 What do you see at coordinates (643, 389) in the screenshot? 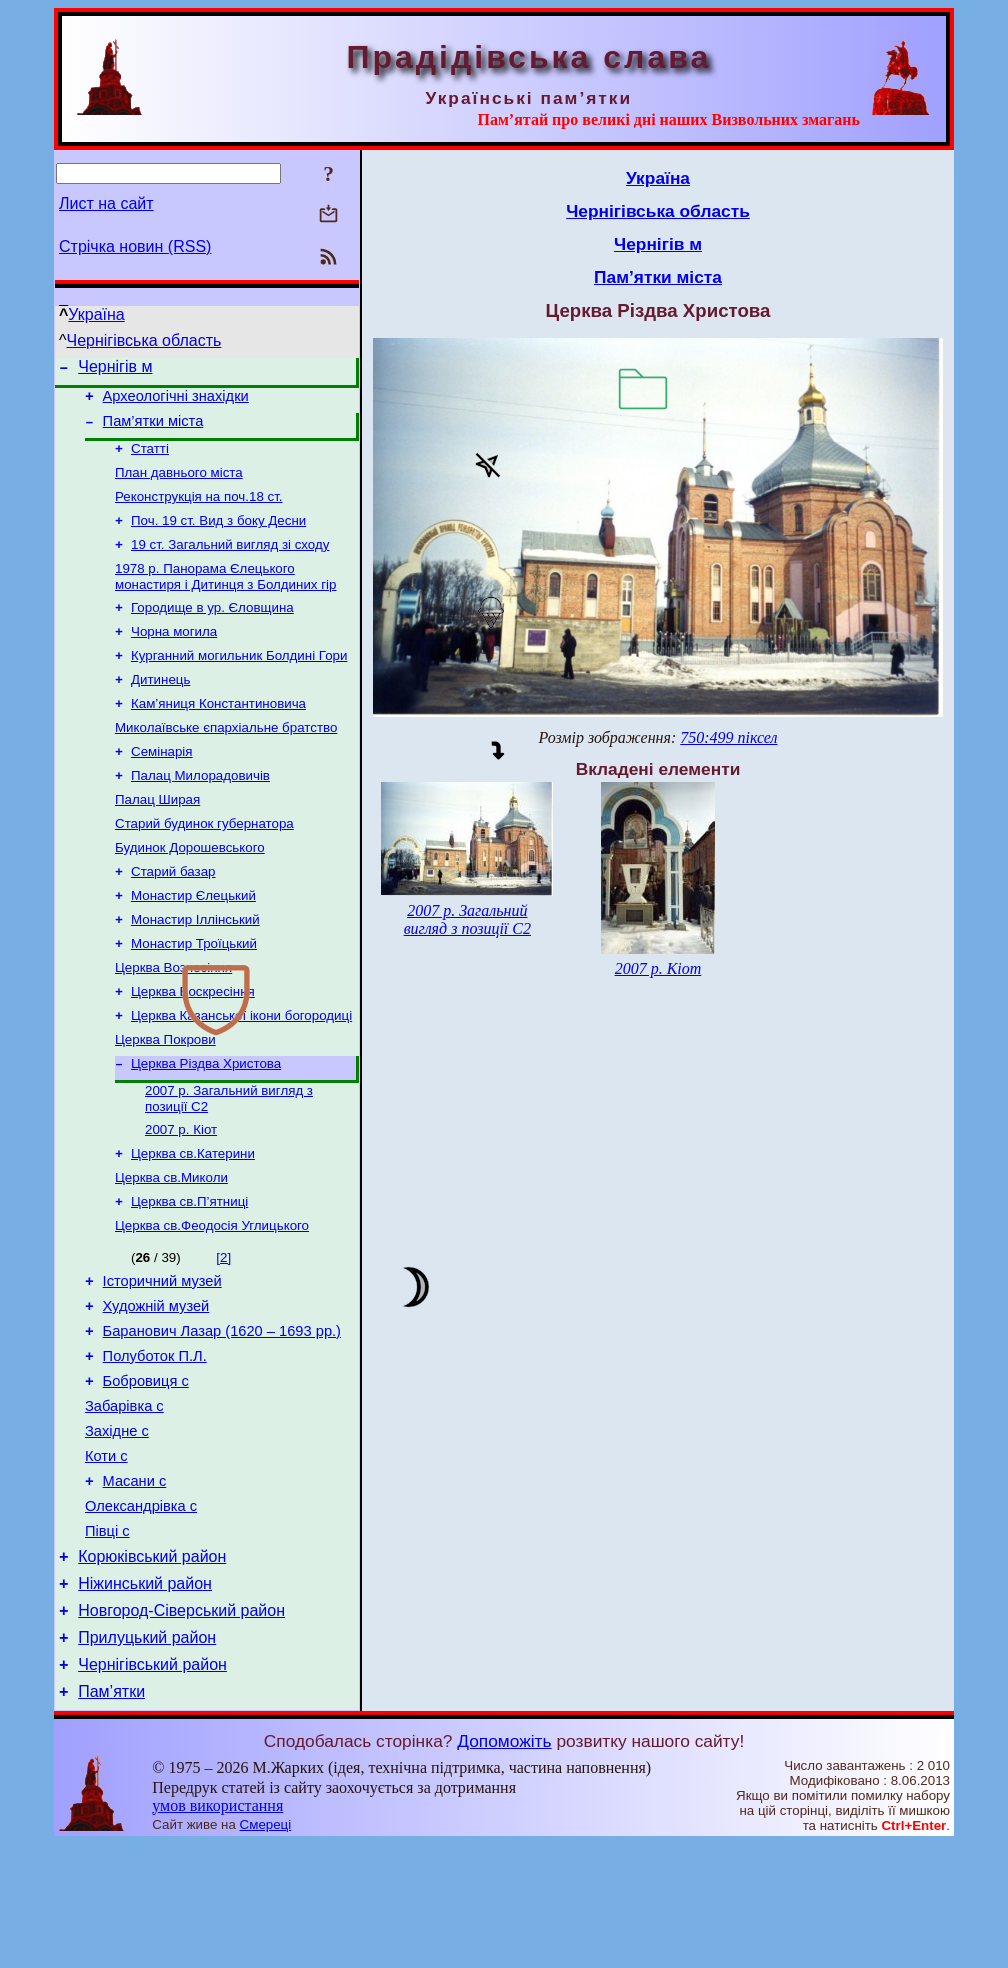
I see `access your files and documents` at bounding box center [643, 389].